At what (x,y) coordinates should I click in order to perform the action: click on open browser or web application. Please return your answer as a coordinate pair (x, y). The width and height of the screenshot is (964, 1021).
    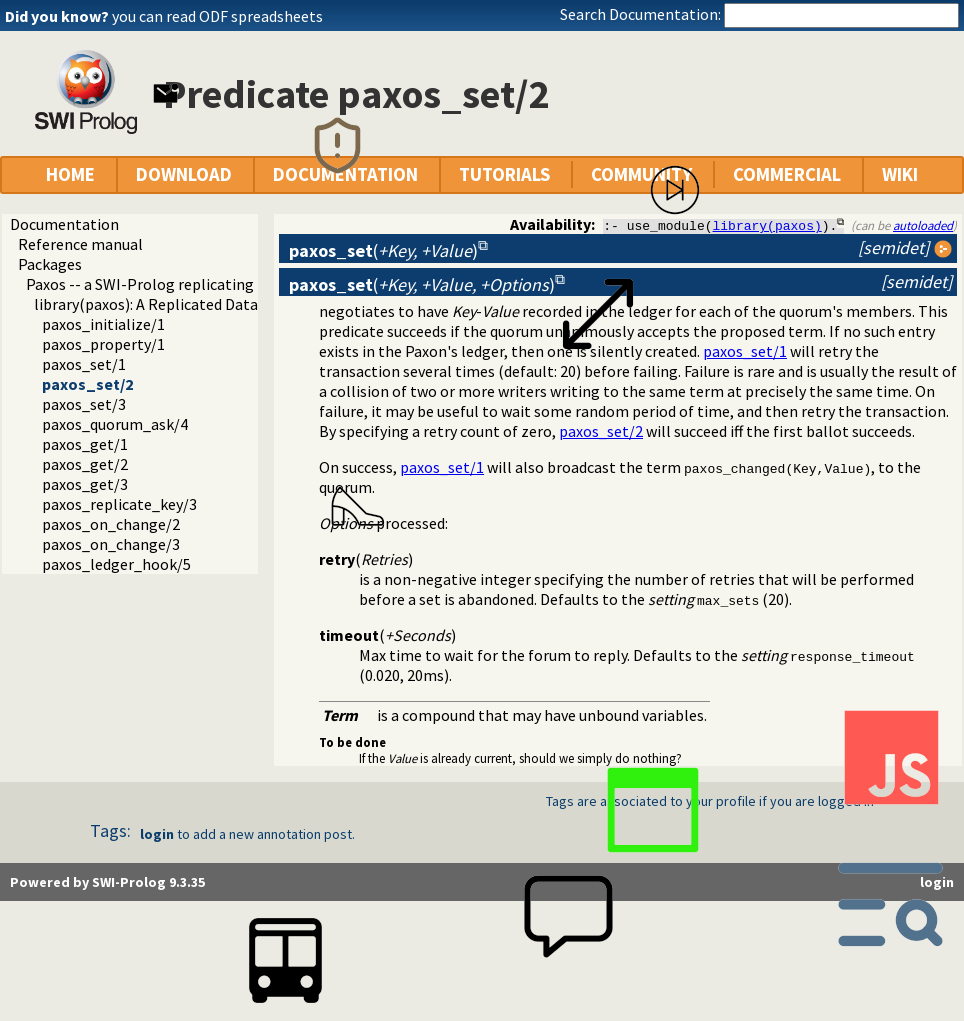
    Looking at the image, I should click on (653, 810).